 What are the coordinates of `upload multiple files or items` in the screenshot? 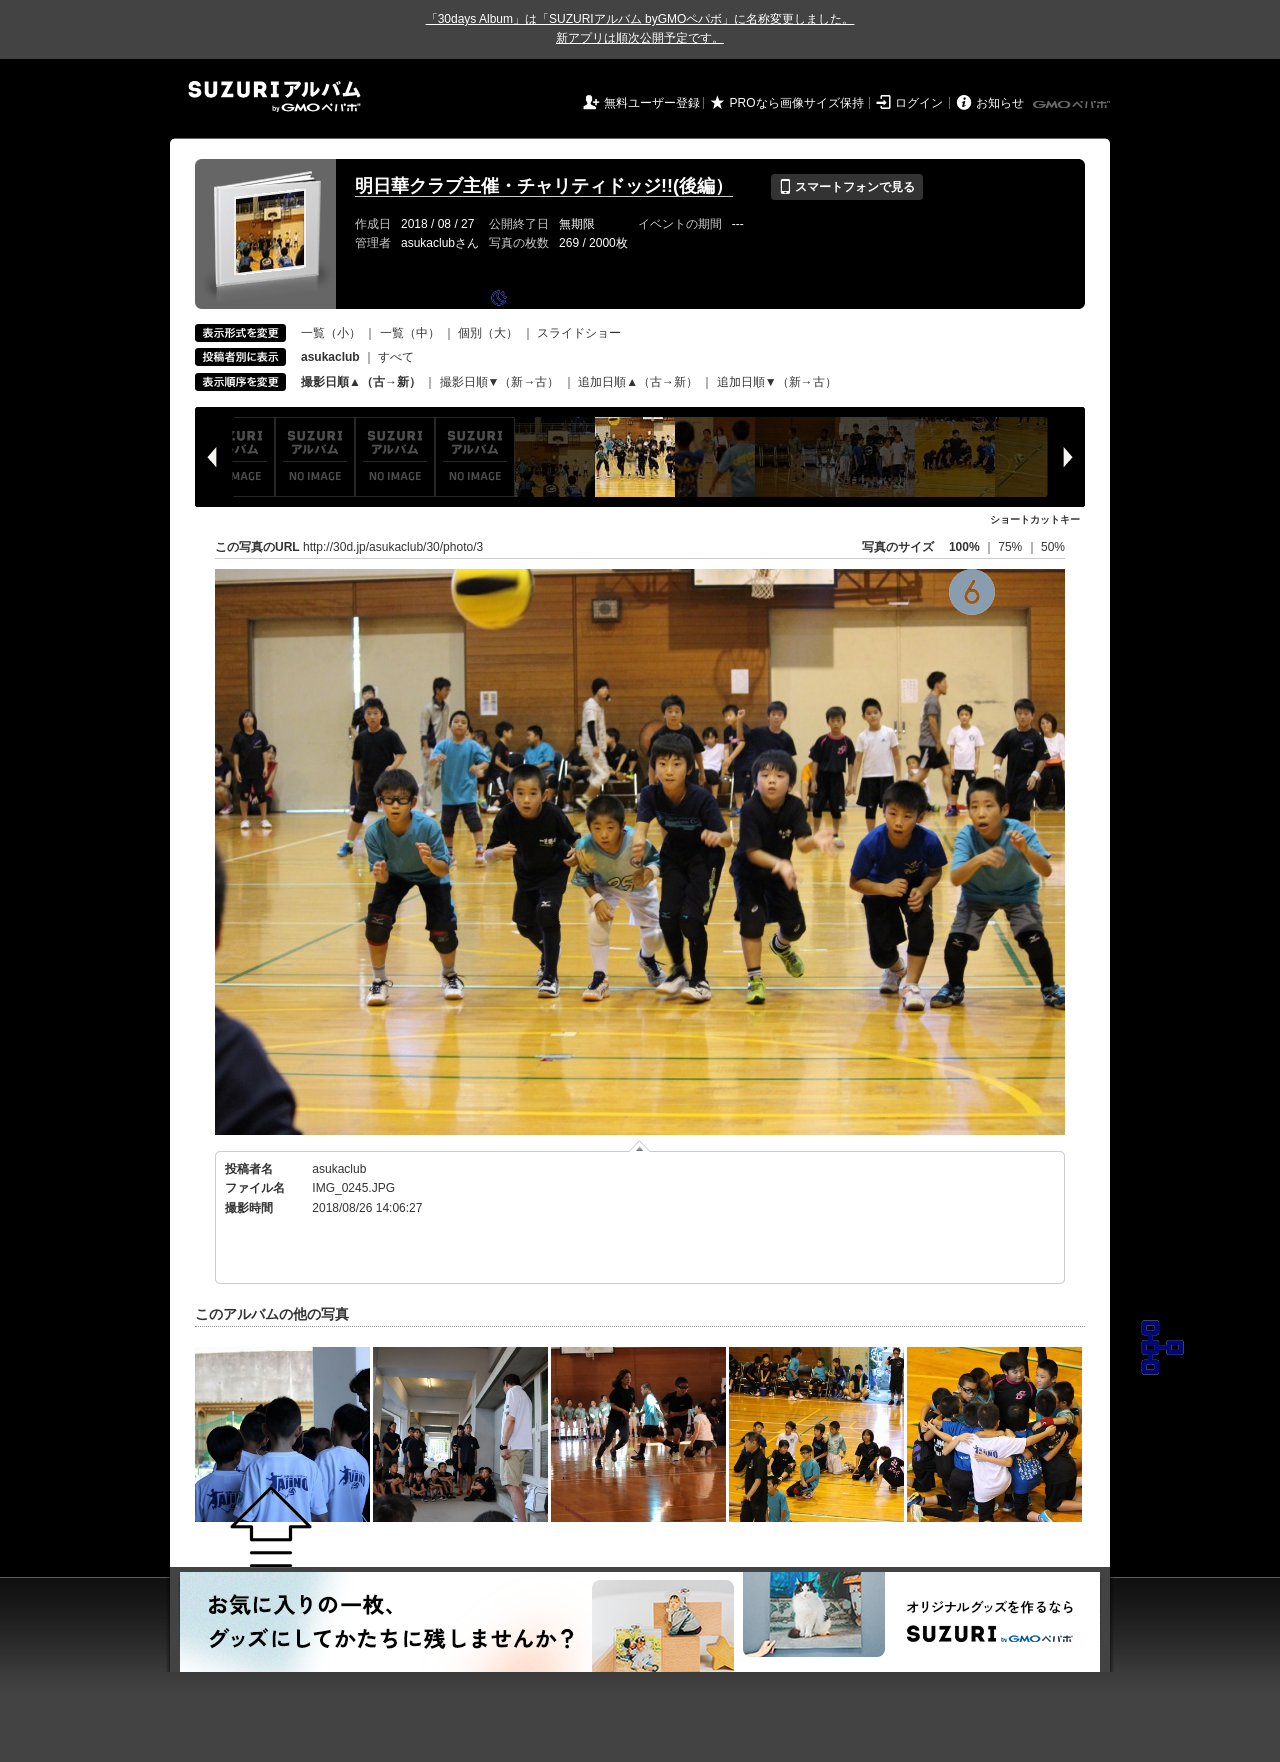 It's located at (271, 1530).